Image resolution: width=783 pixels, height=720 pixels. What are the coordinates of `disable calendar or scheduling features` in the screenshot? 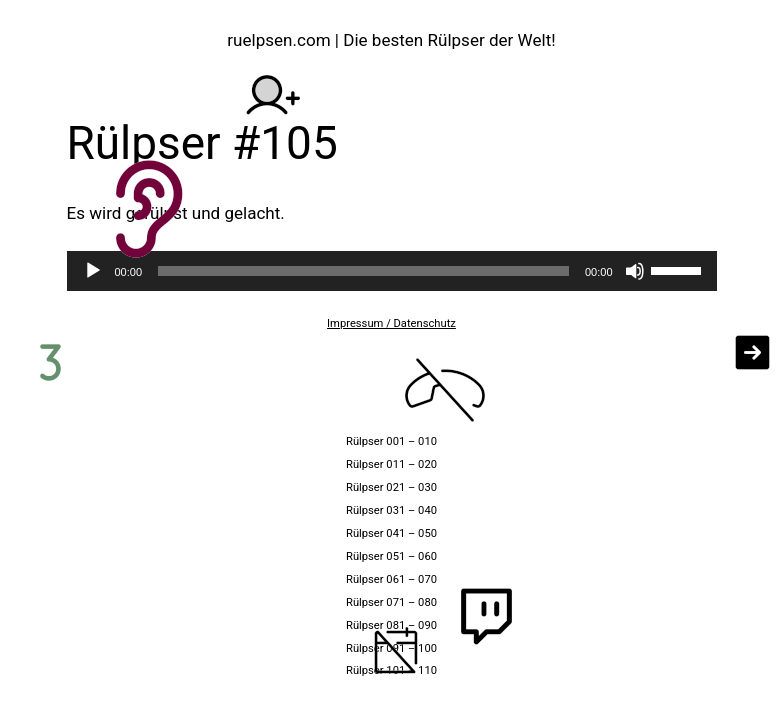 It's located at (396, 652).